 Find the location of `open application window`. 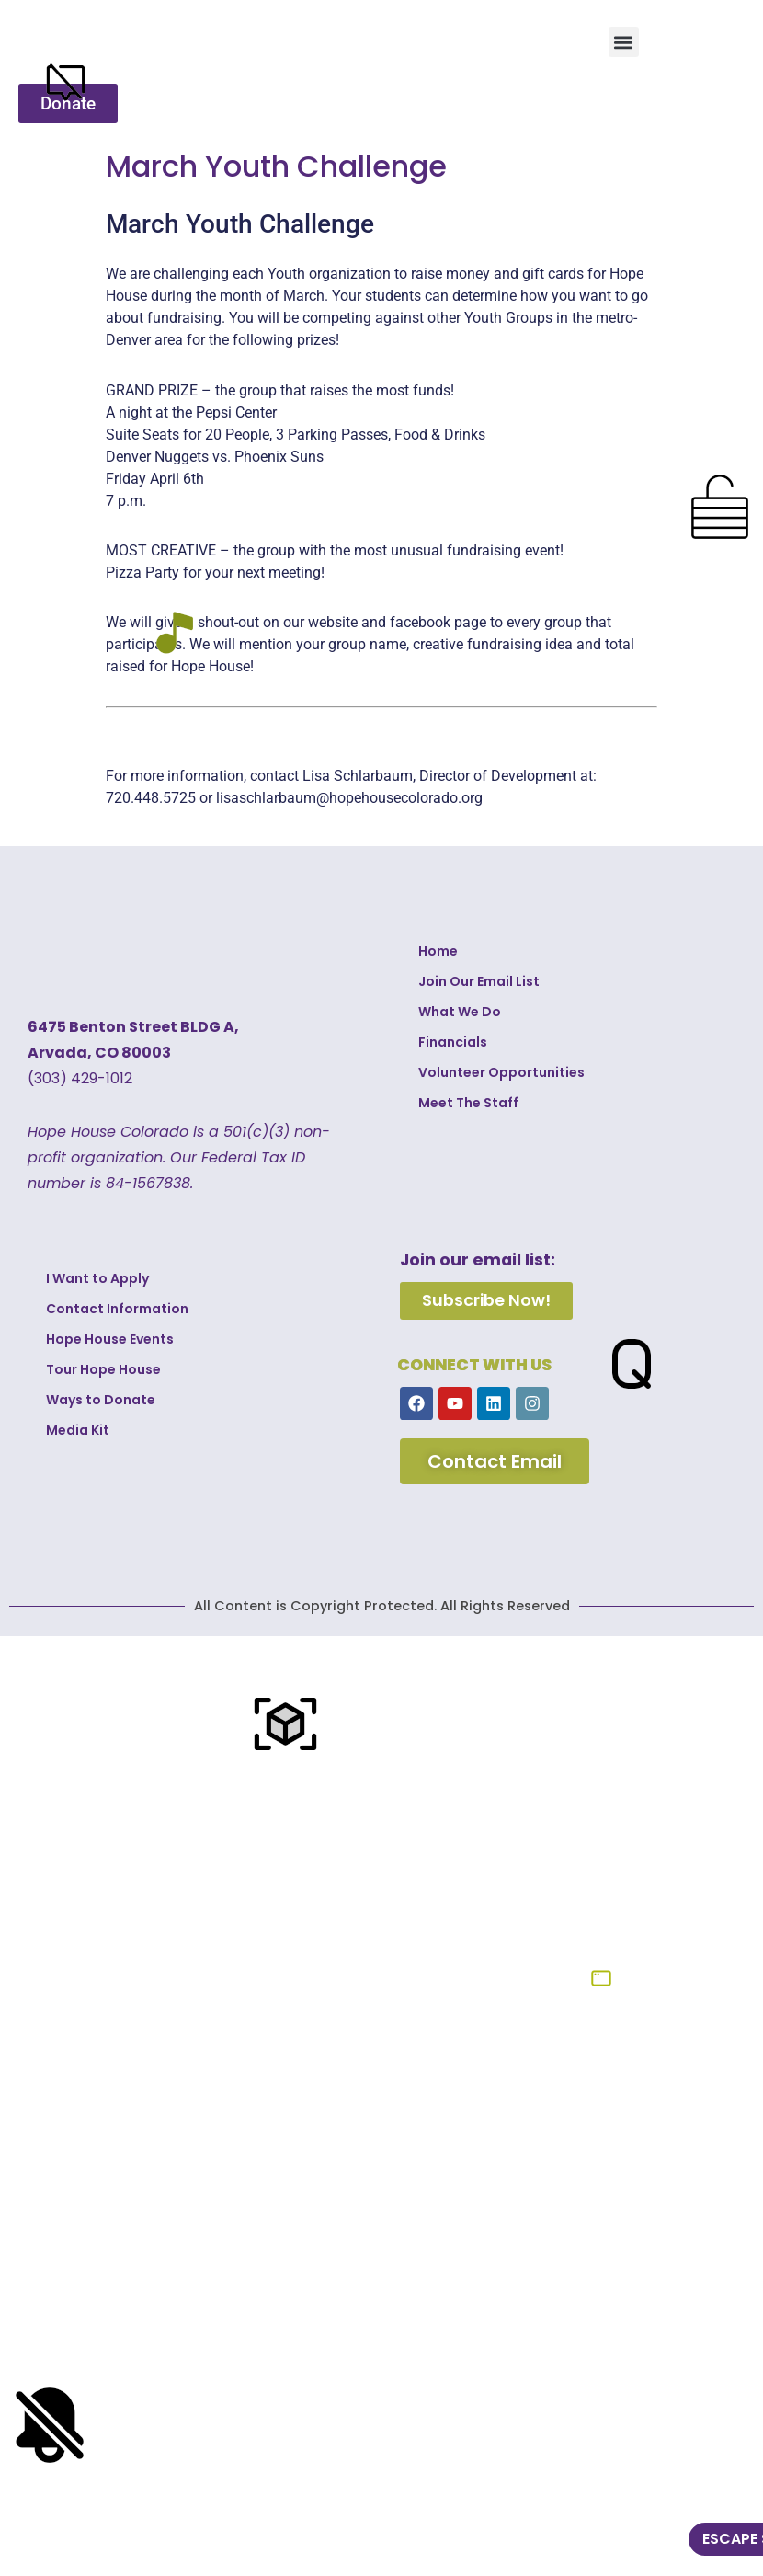

open application window is located at coordinates (601, 1978).